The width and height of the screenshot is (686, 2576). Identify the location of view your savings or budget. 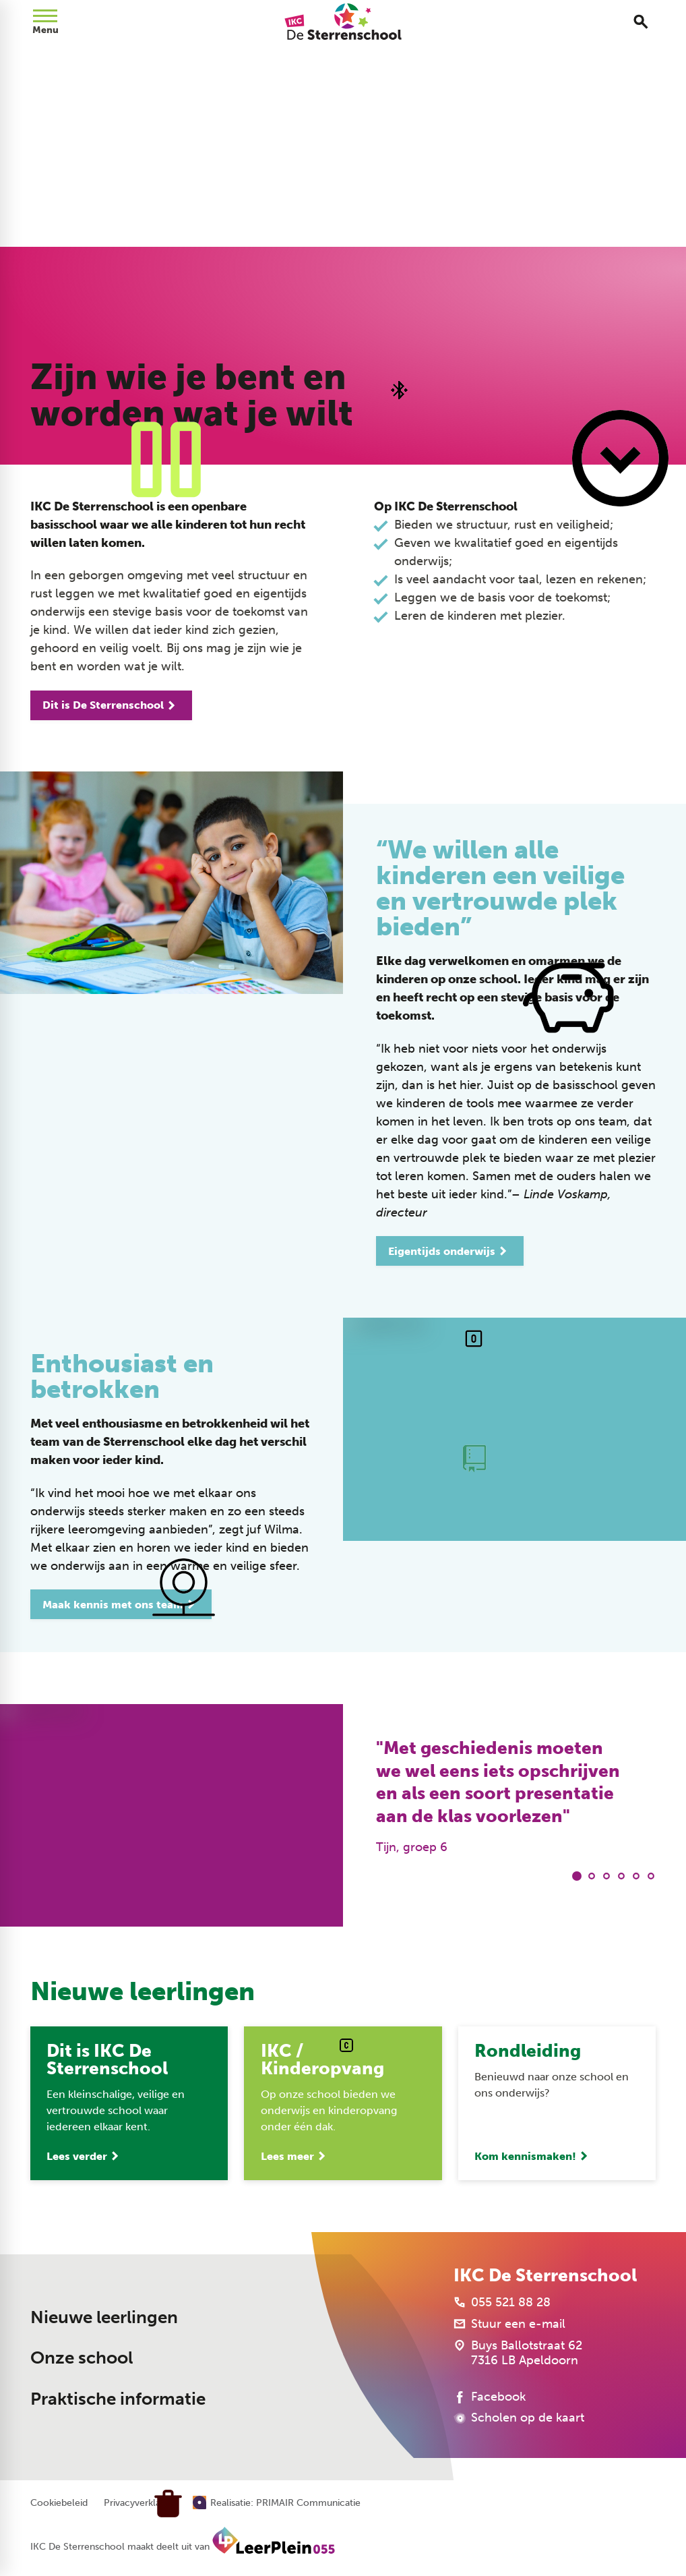
(569, 997).